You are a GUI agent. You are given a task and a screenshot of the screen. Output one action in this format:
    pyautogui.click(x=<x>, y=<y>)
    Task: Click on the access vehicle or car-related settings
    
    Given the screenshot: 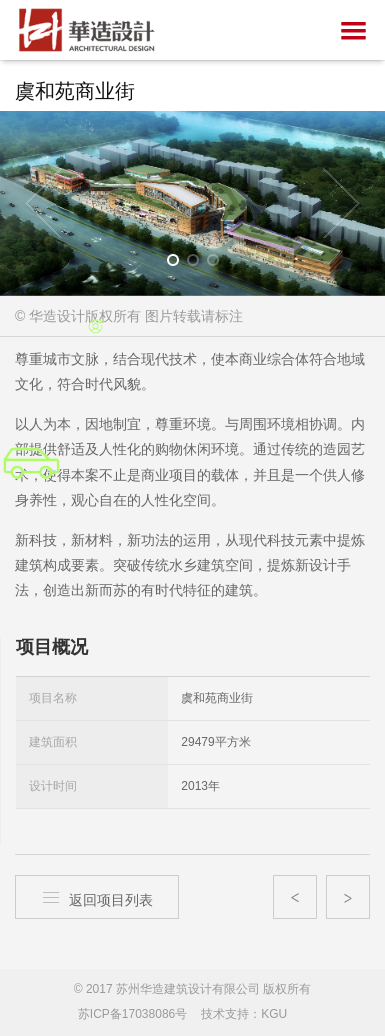 What is the action you would take?
    pyautogui.click(x=31, y=461)
    